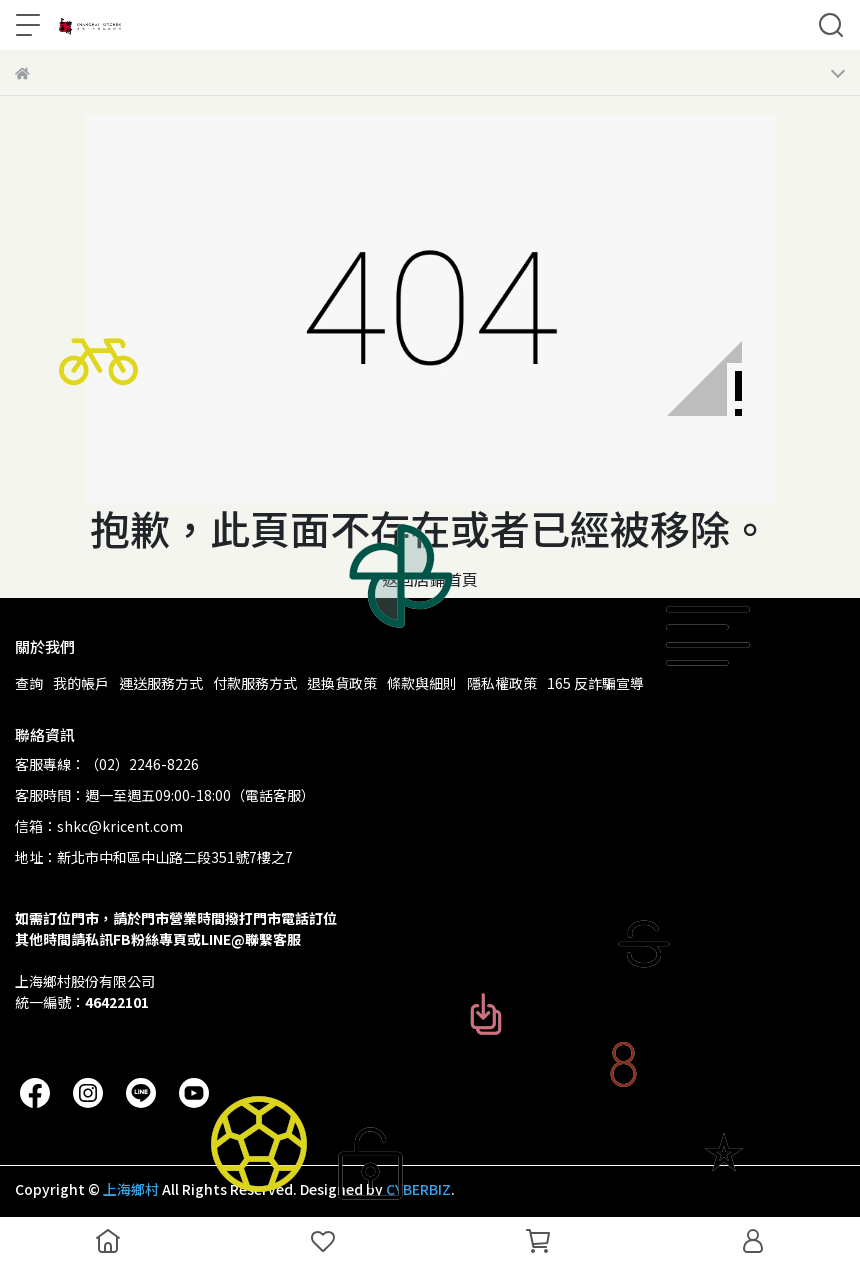 The width and height of the screenshot is (860, 1265). Describe the element at coordinates (98, 360) in the screenshot. I see `select bicycle as transportation mode` at that location.